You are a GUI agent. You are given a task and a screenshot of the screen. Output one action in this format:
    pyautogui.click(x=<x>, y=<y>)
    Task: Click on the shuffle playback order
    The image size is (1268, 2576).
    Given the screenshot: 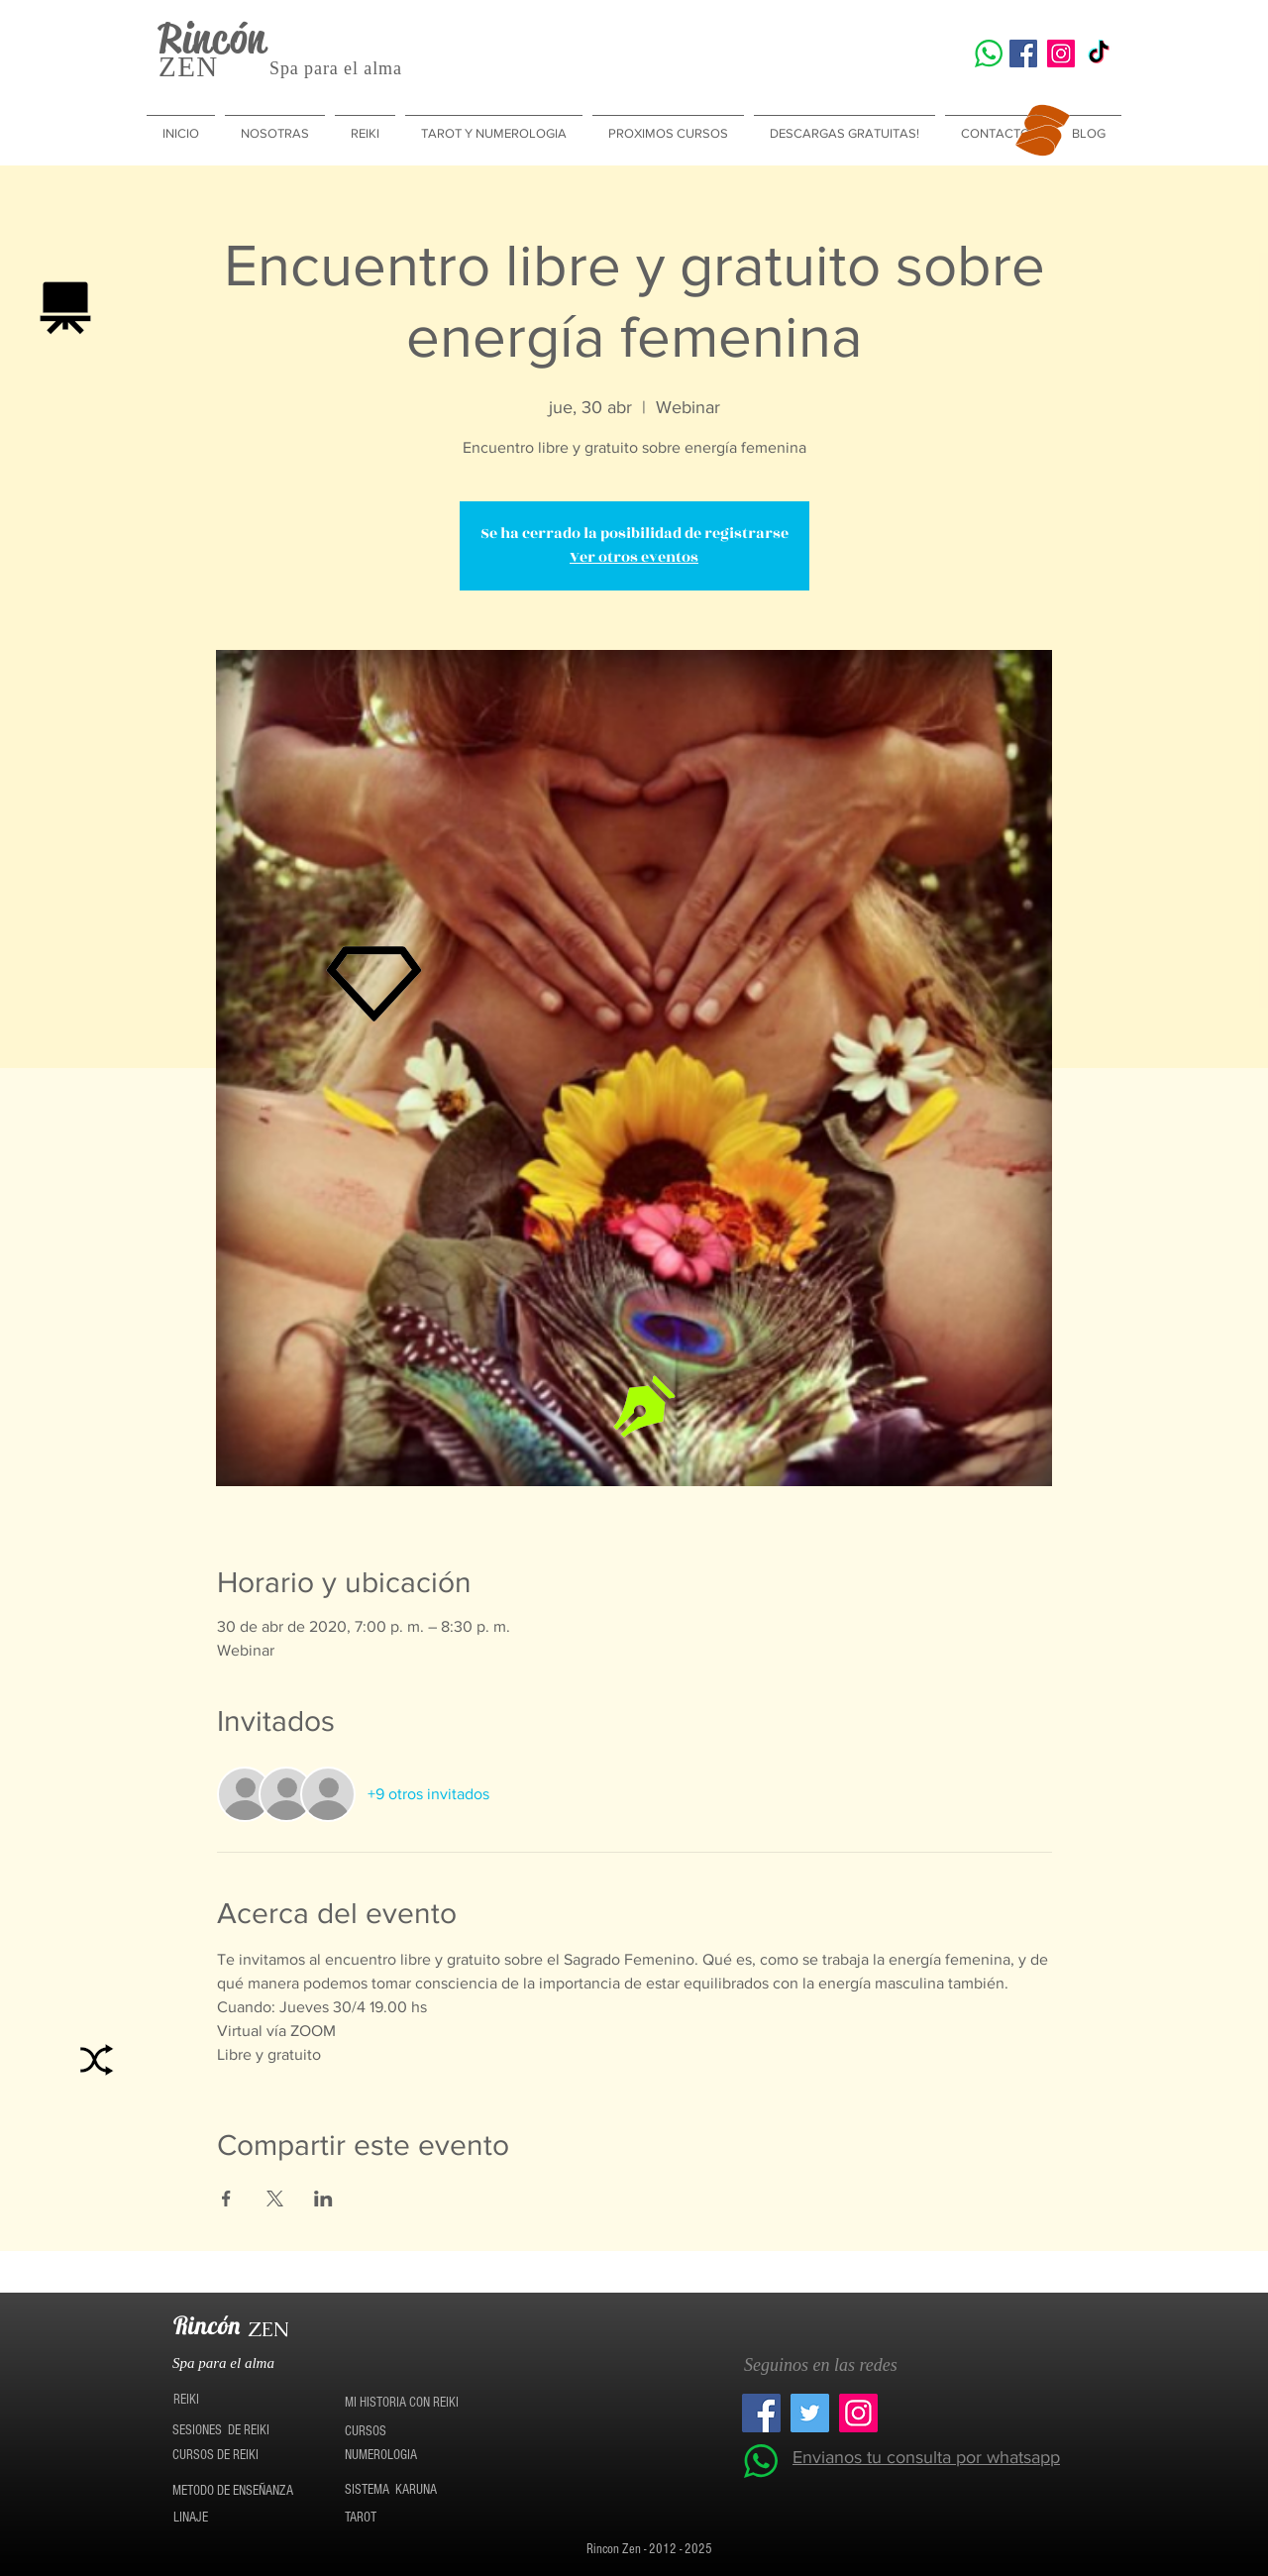 What is the action you would take?
    pyautogui.click(x=96, y=2060)
    